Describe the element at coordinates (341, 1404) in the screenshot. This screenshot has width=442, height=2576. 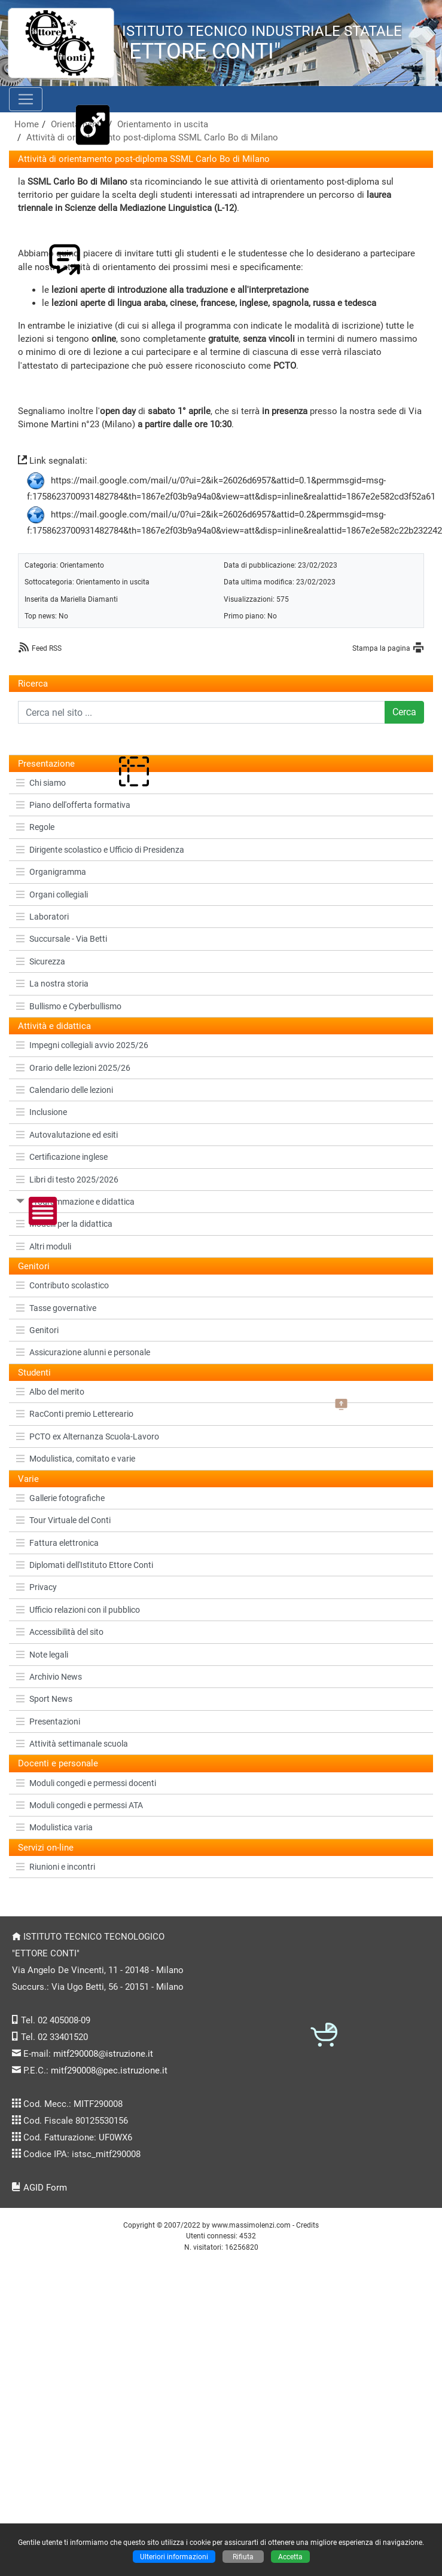
I see `upload file to display or screen` at that location.